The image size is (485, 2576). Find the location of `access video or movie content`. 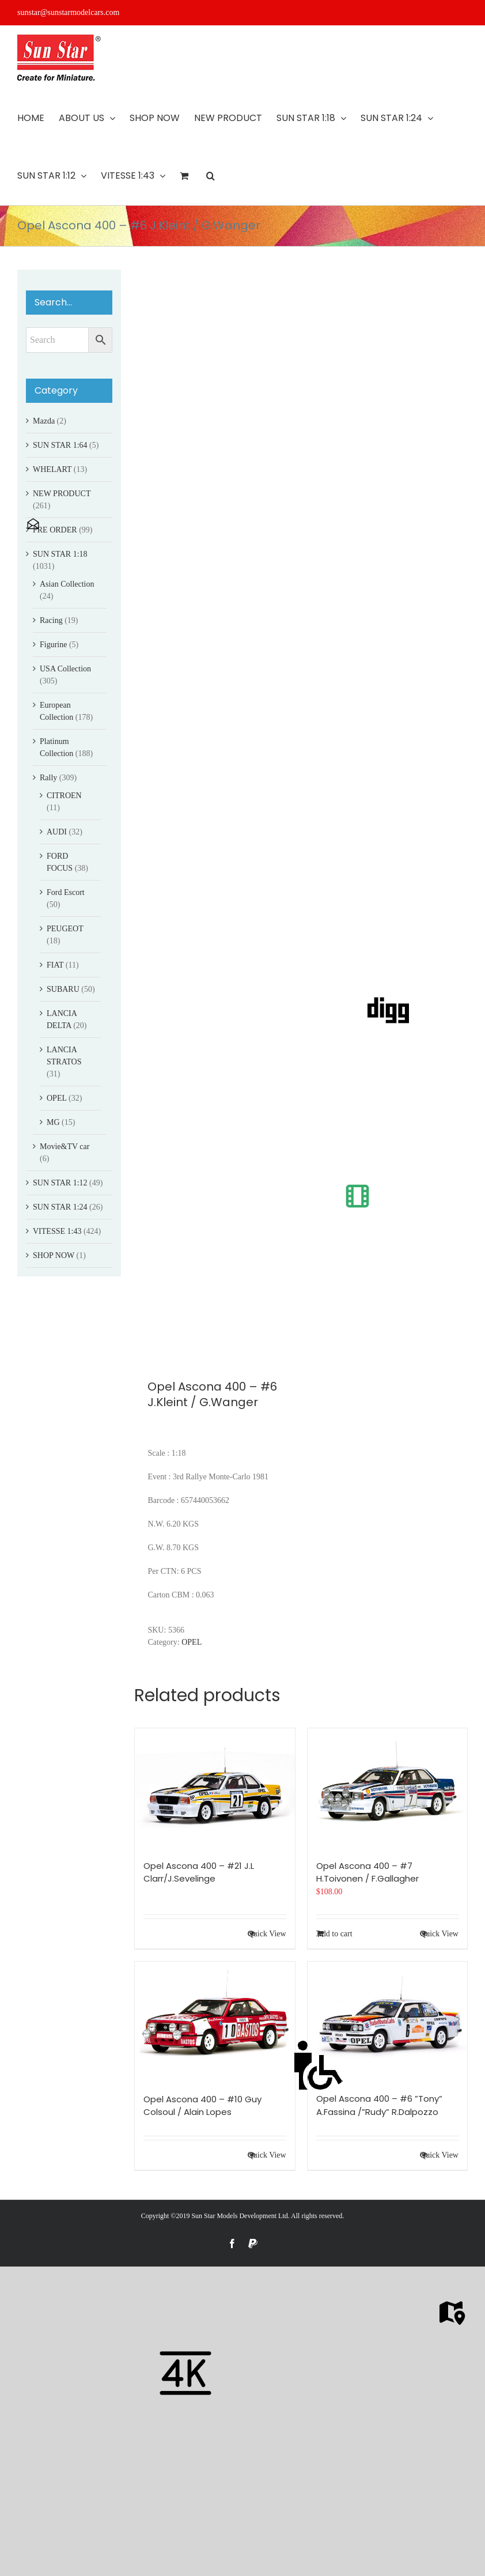

access video or movie content is located at coordinates (357, 1196).